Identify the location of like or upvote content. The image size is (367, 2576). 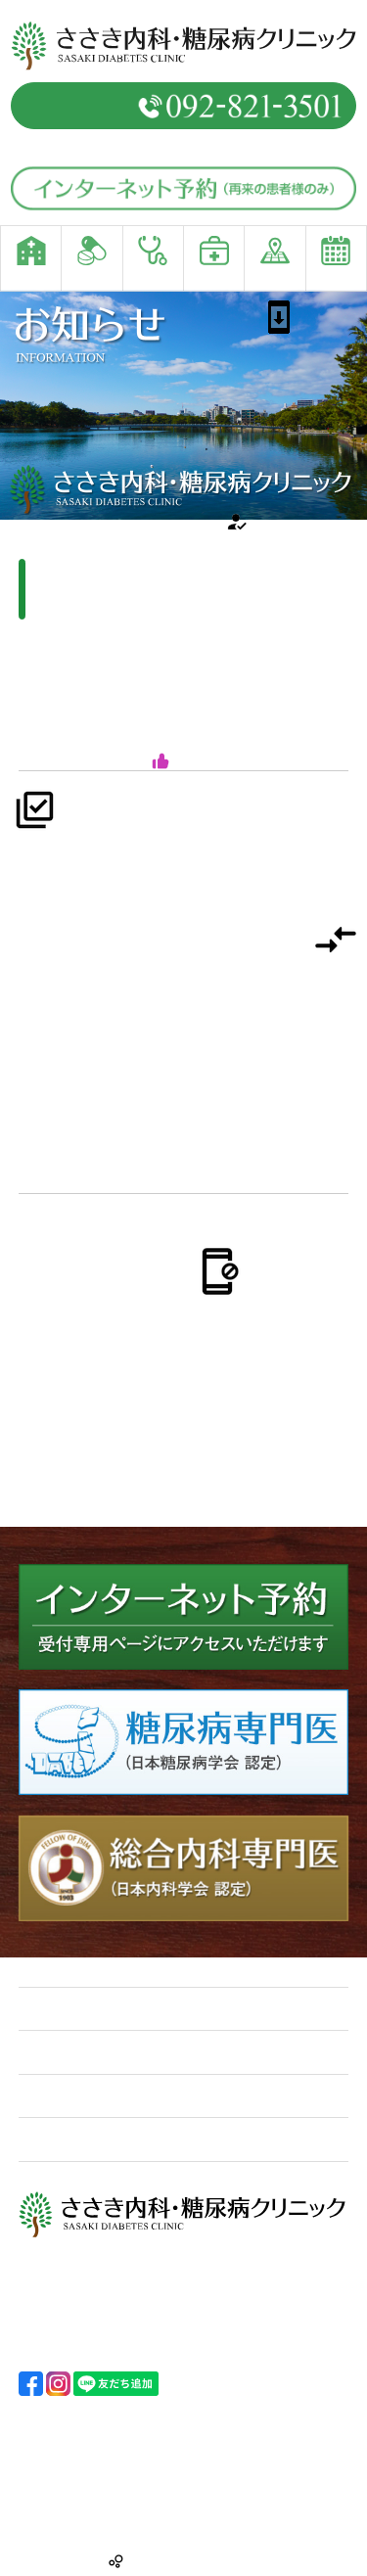
(161, 760).